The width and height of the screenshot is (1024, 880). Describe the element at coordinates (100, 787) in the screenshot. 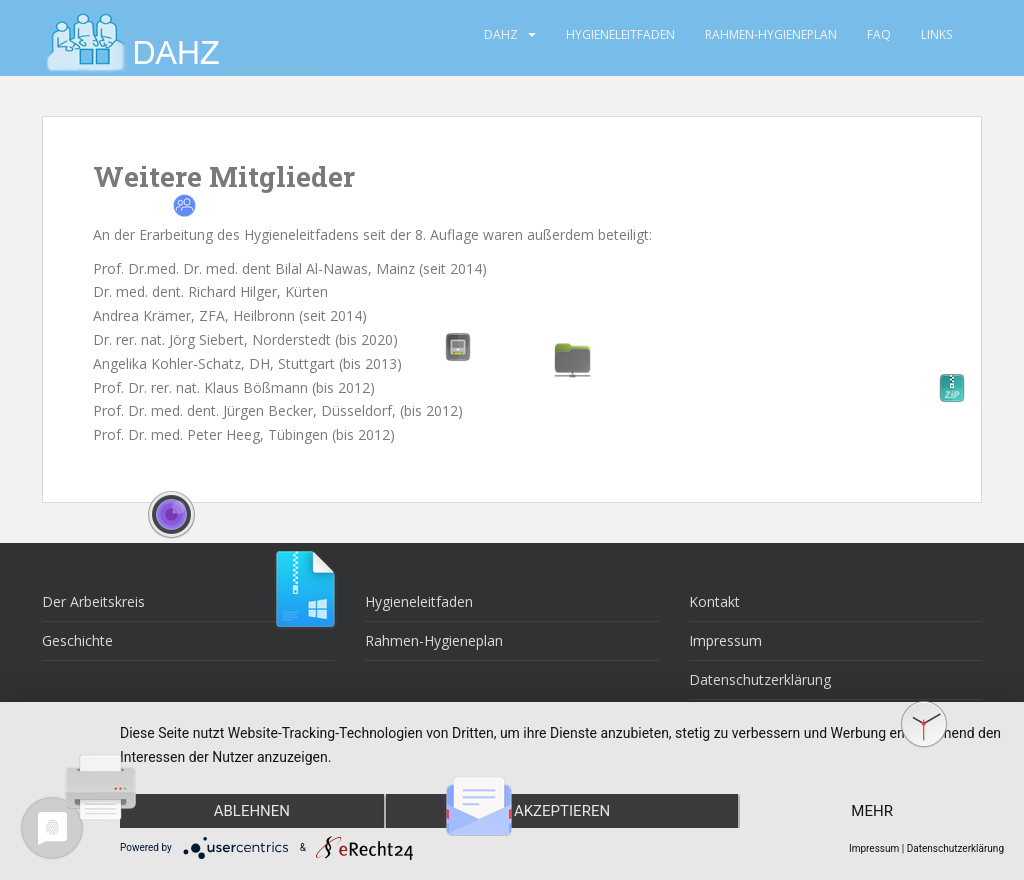

I see `print the current document` at that location.